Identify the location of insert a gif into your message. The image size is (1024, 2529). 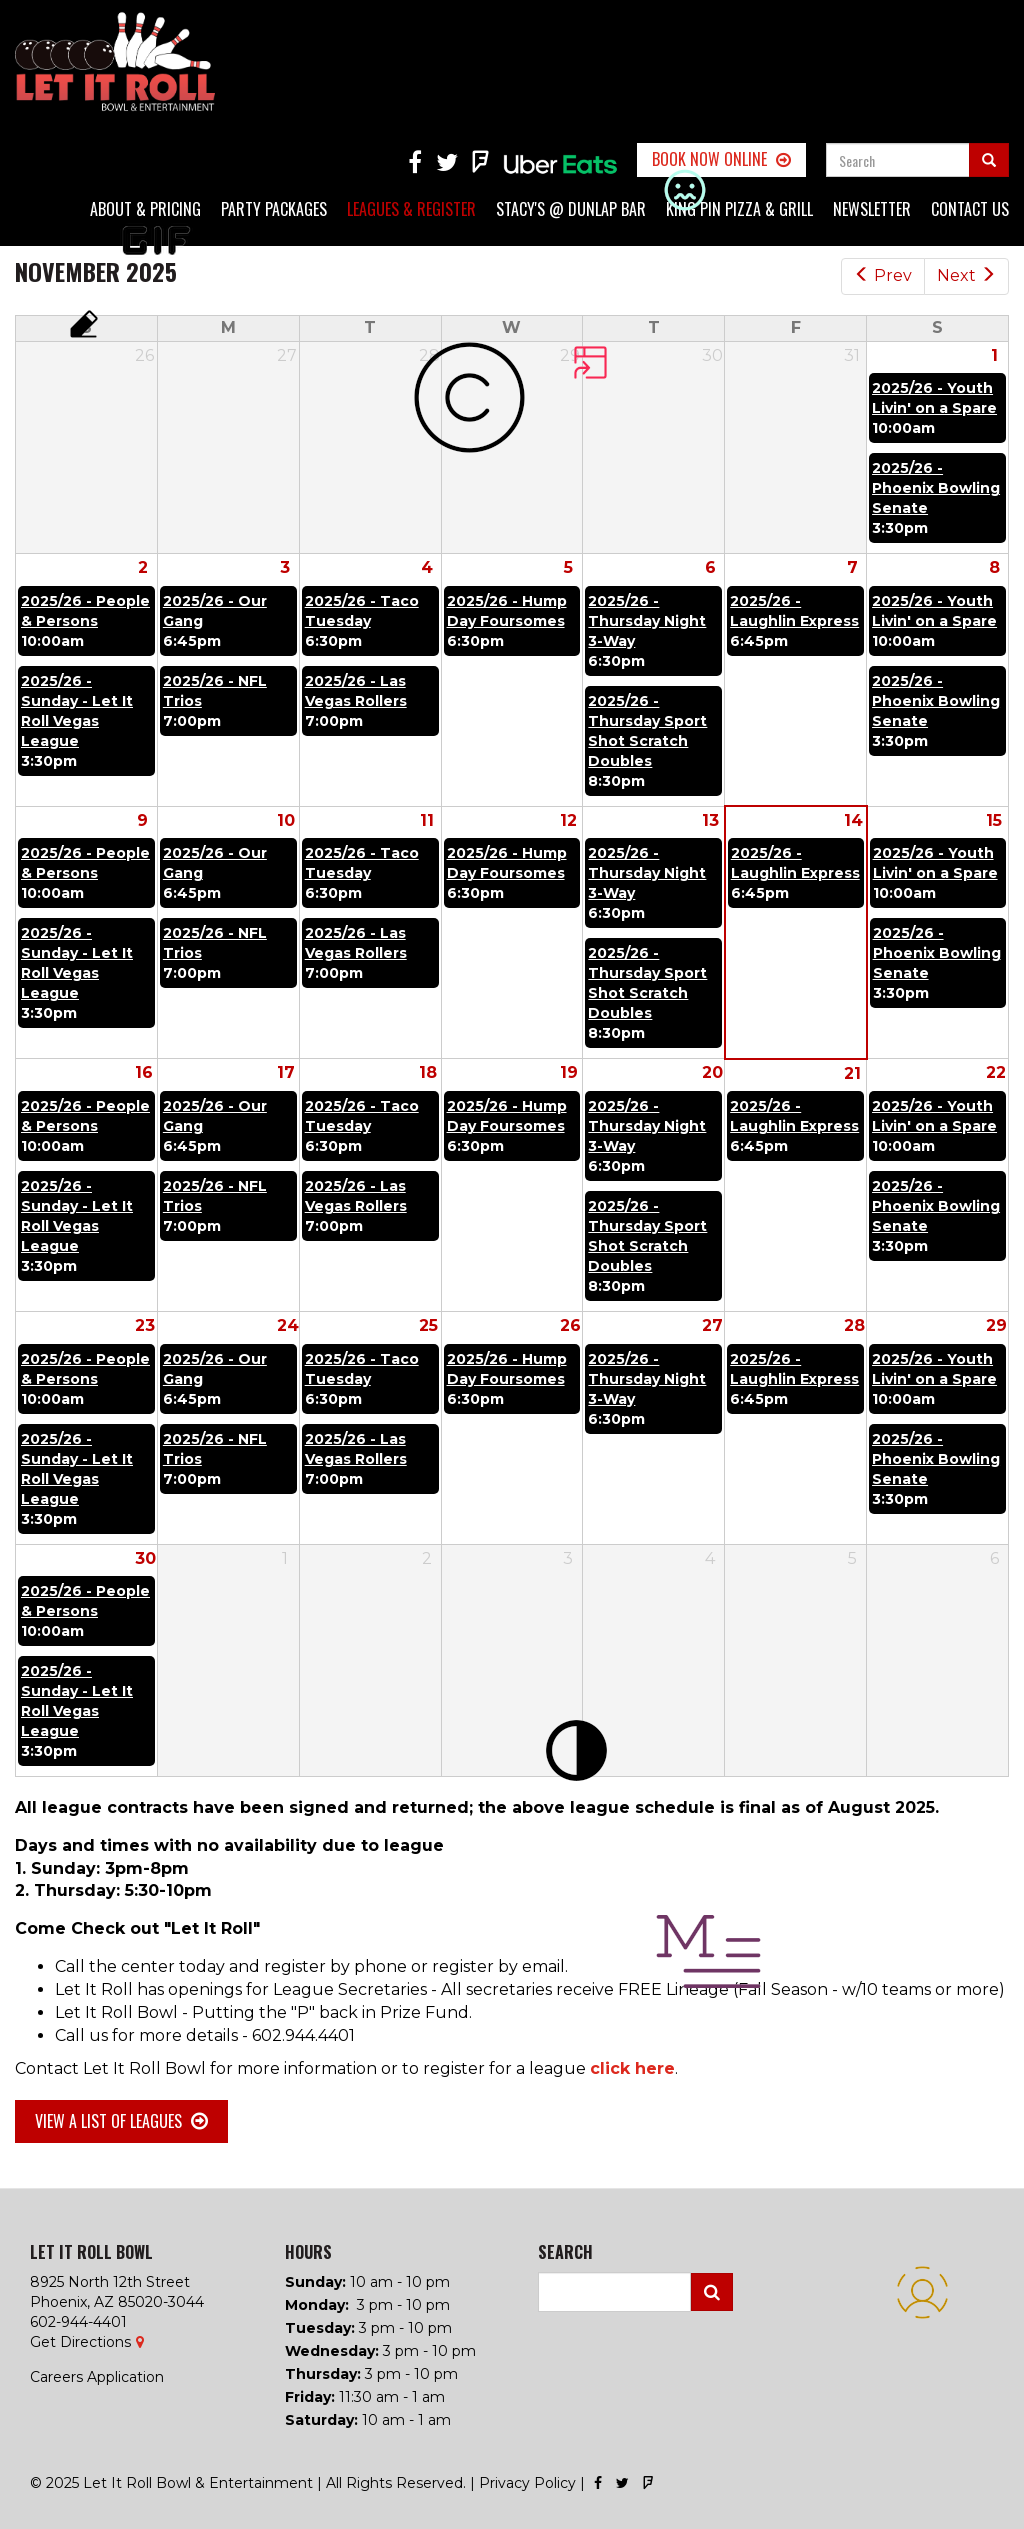
(156, 240).